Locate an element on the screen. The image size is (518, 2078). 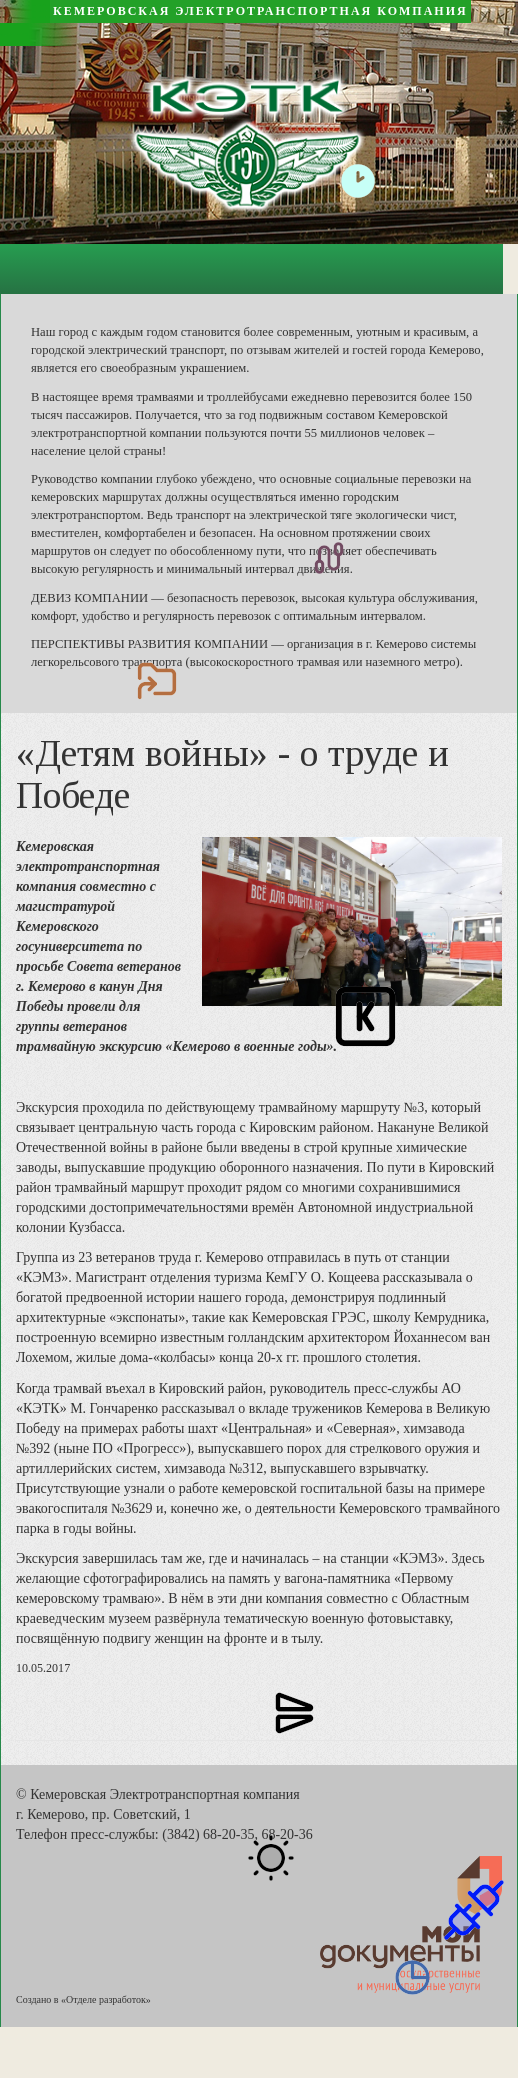
access jump rope workout or exercise is located at coordinates (329, 558).